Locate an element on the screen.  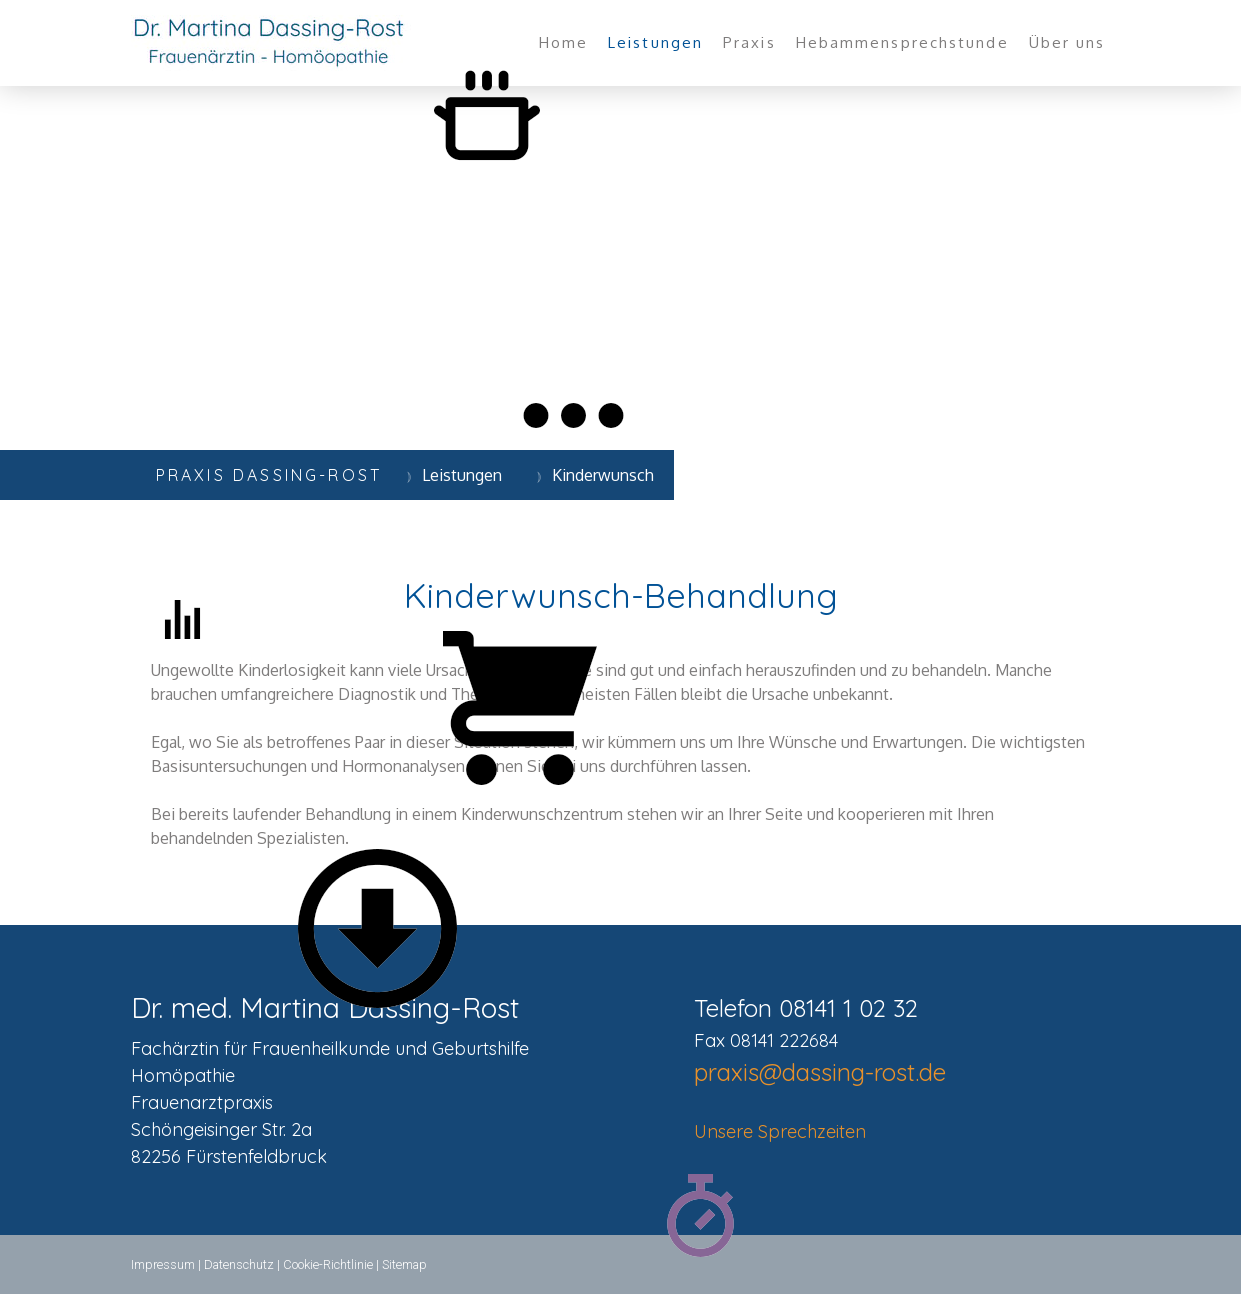
view your shopping cart is located at coordinates (520, 708).